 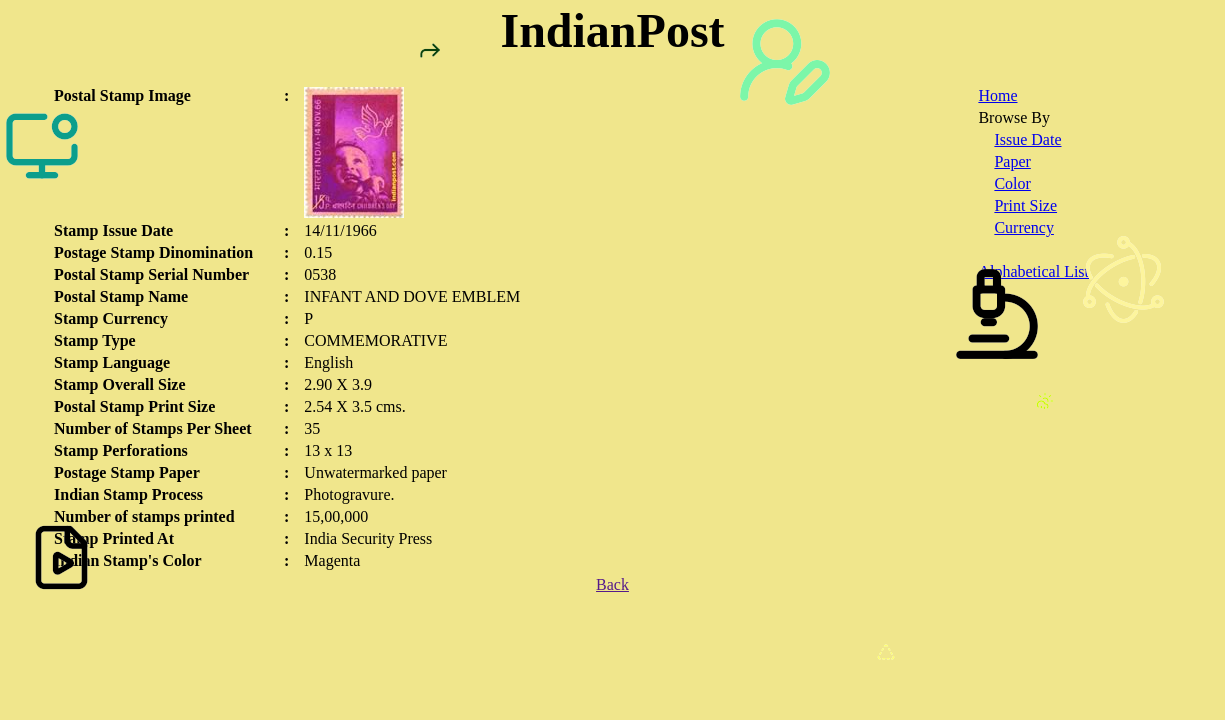 I want to click on forward a message or email, so click(x=430, y=50).